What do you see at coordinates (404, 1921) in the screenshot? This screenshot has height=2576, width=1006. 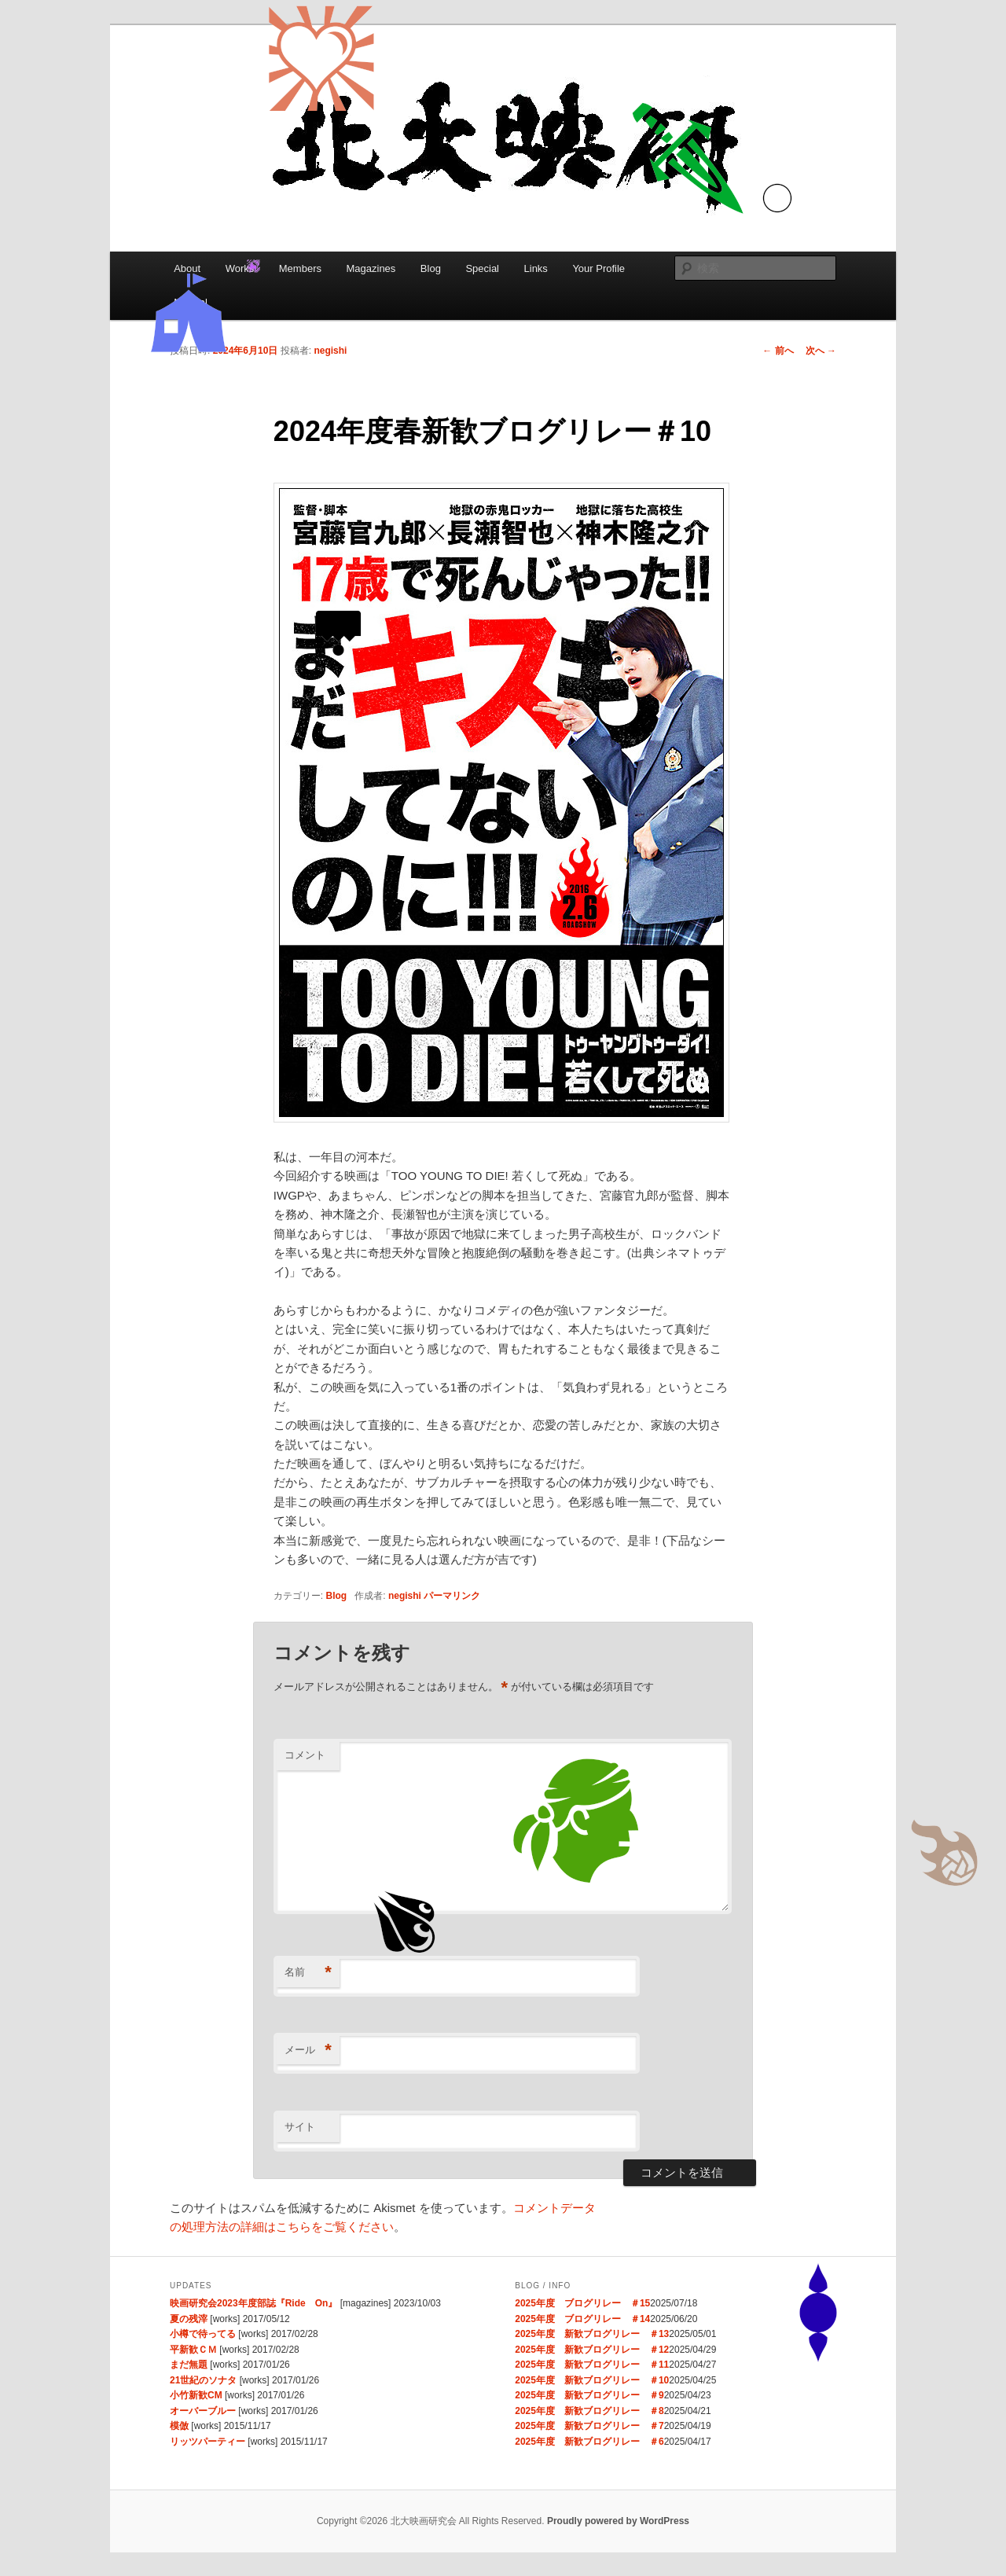 I see `view liquid or water-related resources` at bounding box center [404, 1921].